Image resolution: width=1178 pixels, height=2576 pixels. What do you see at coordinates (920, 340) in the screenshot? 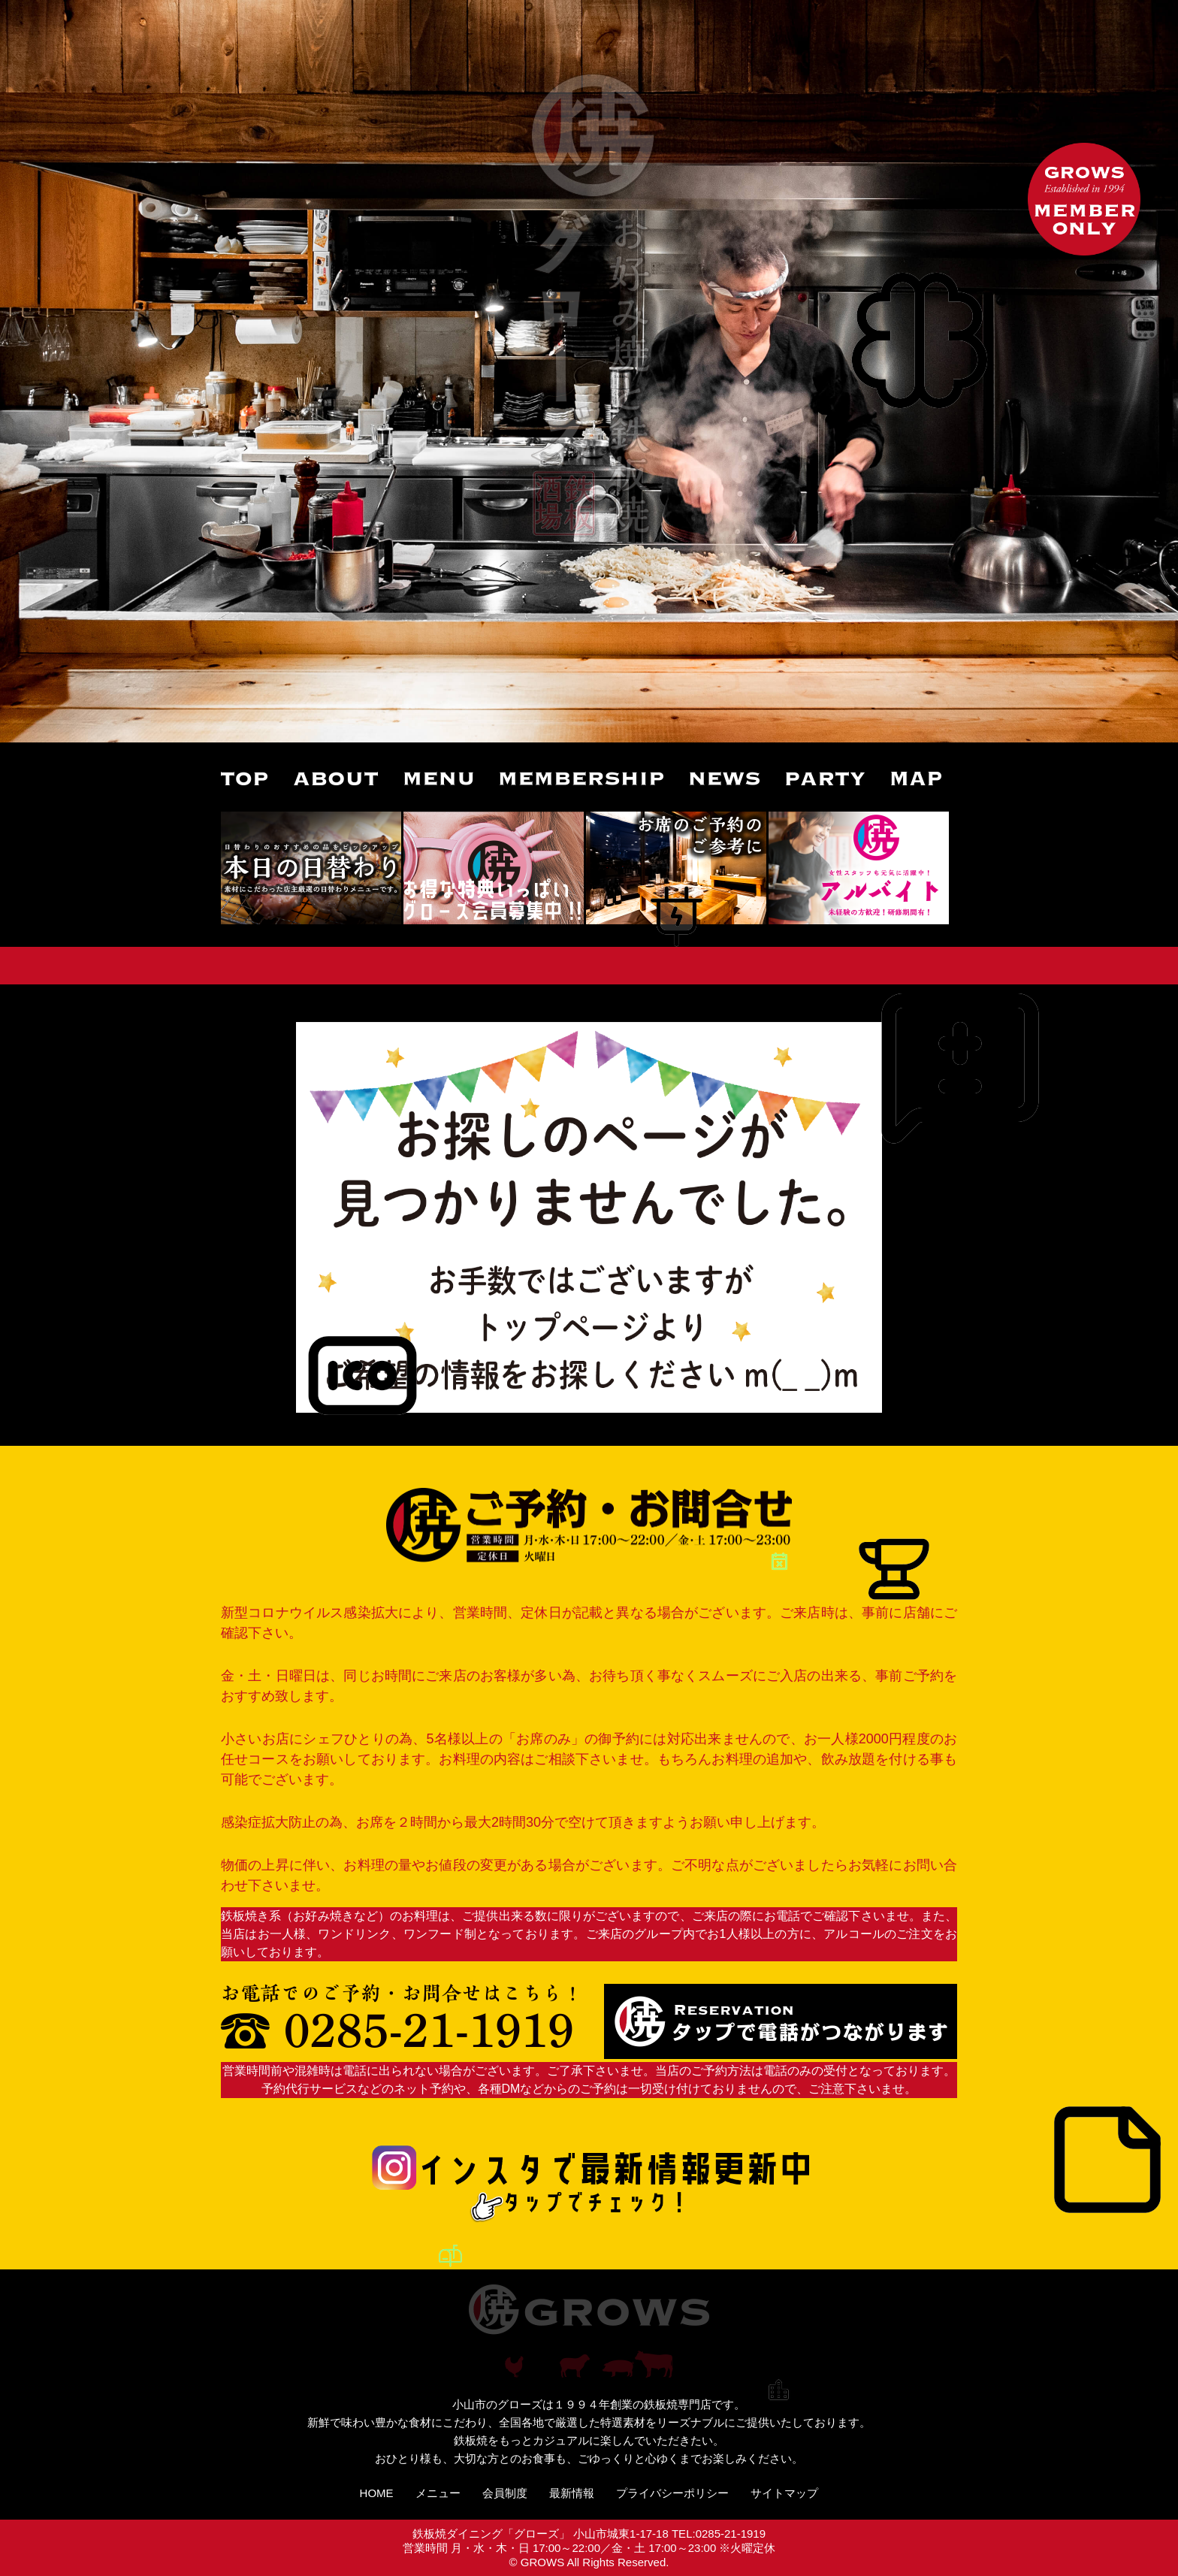
I see `indicates AI or system is processing a request` at bounding box center [920, 340].